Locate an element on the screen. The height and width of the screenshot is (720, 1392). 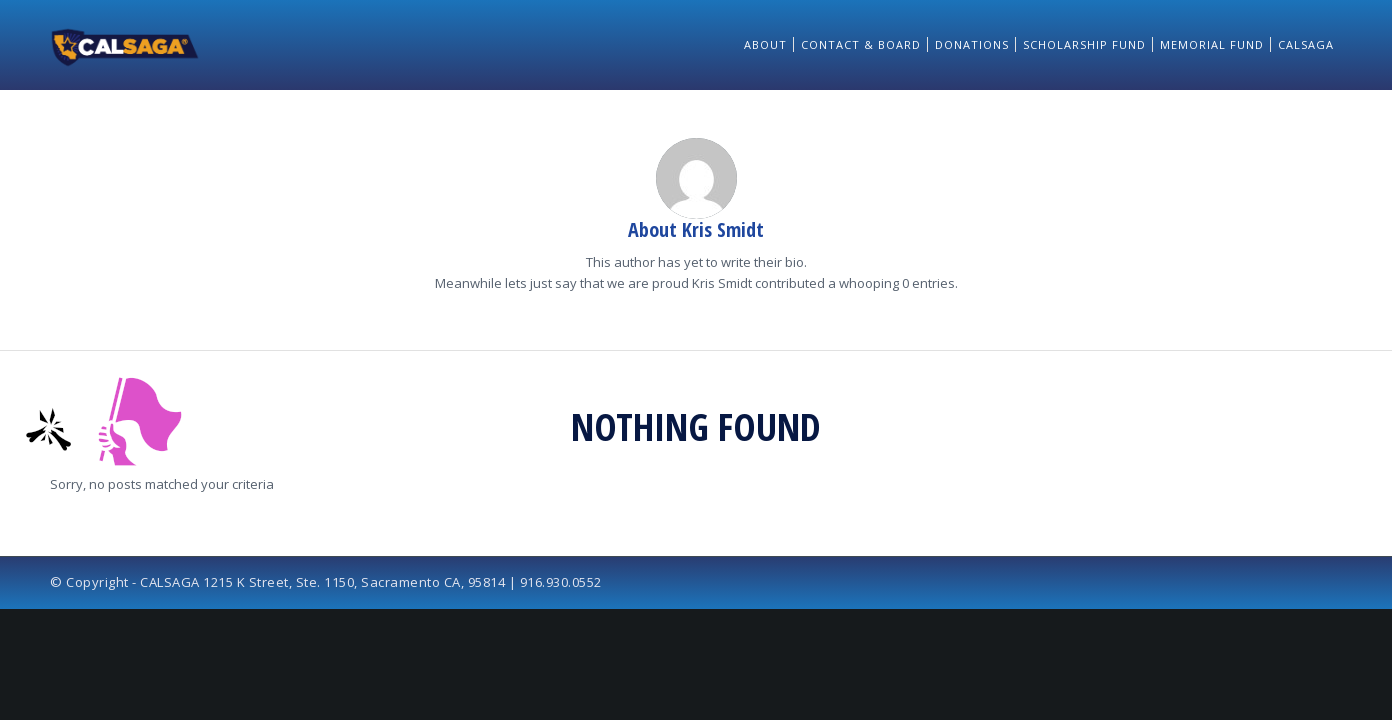
indicates a fracture or bone injury in a health app is located at coordinates (48, 429).